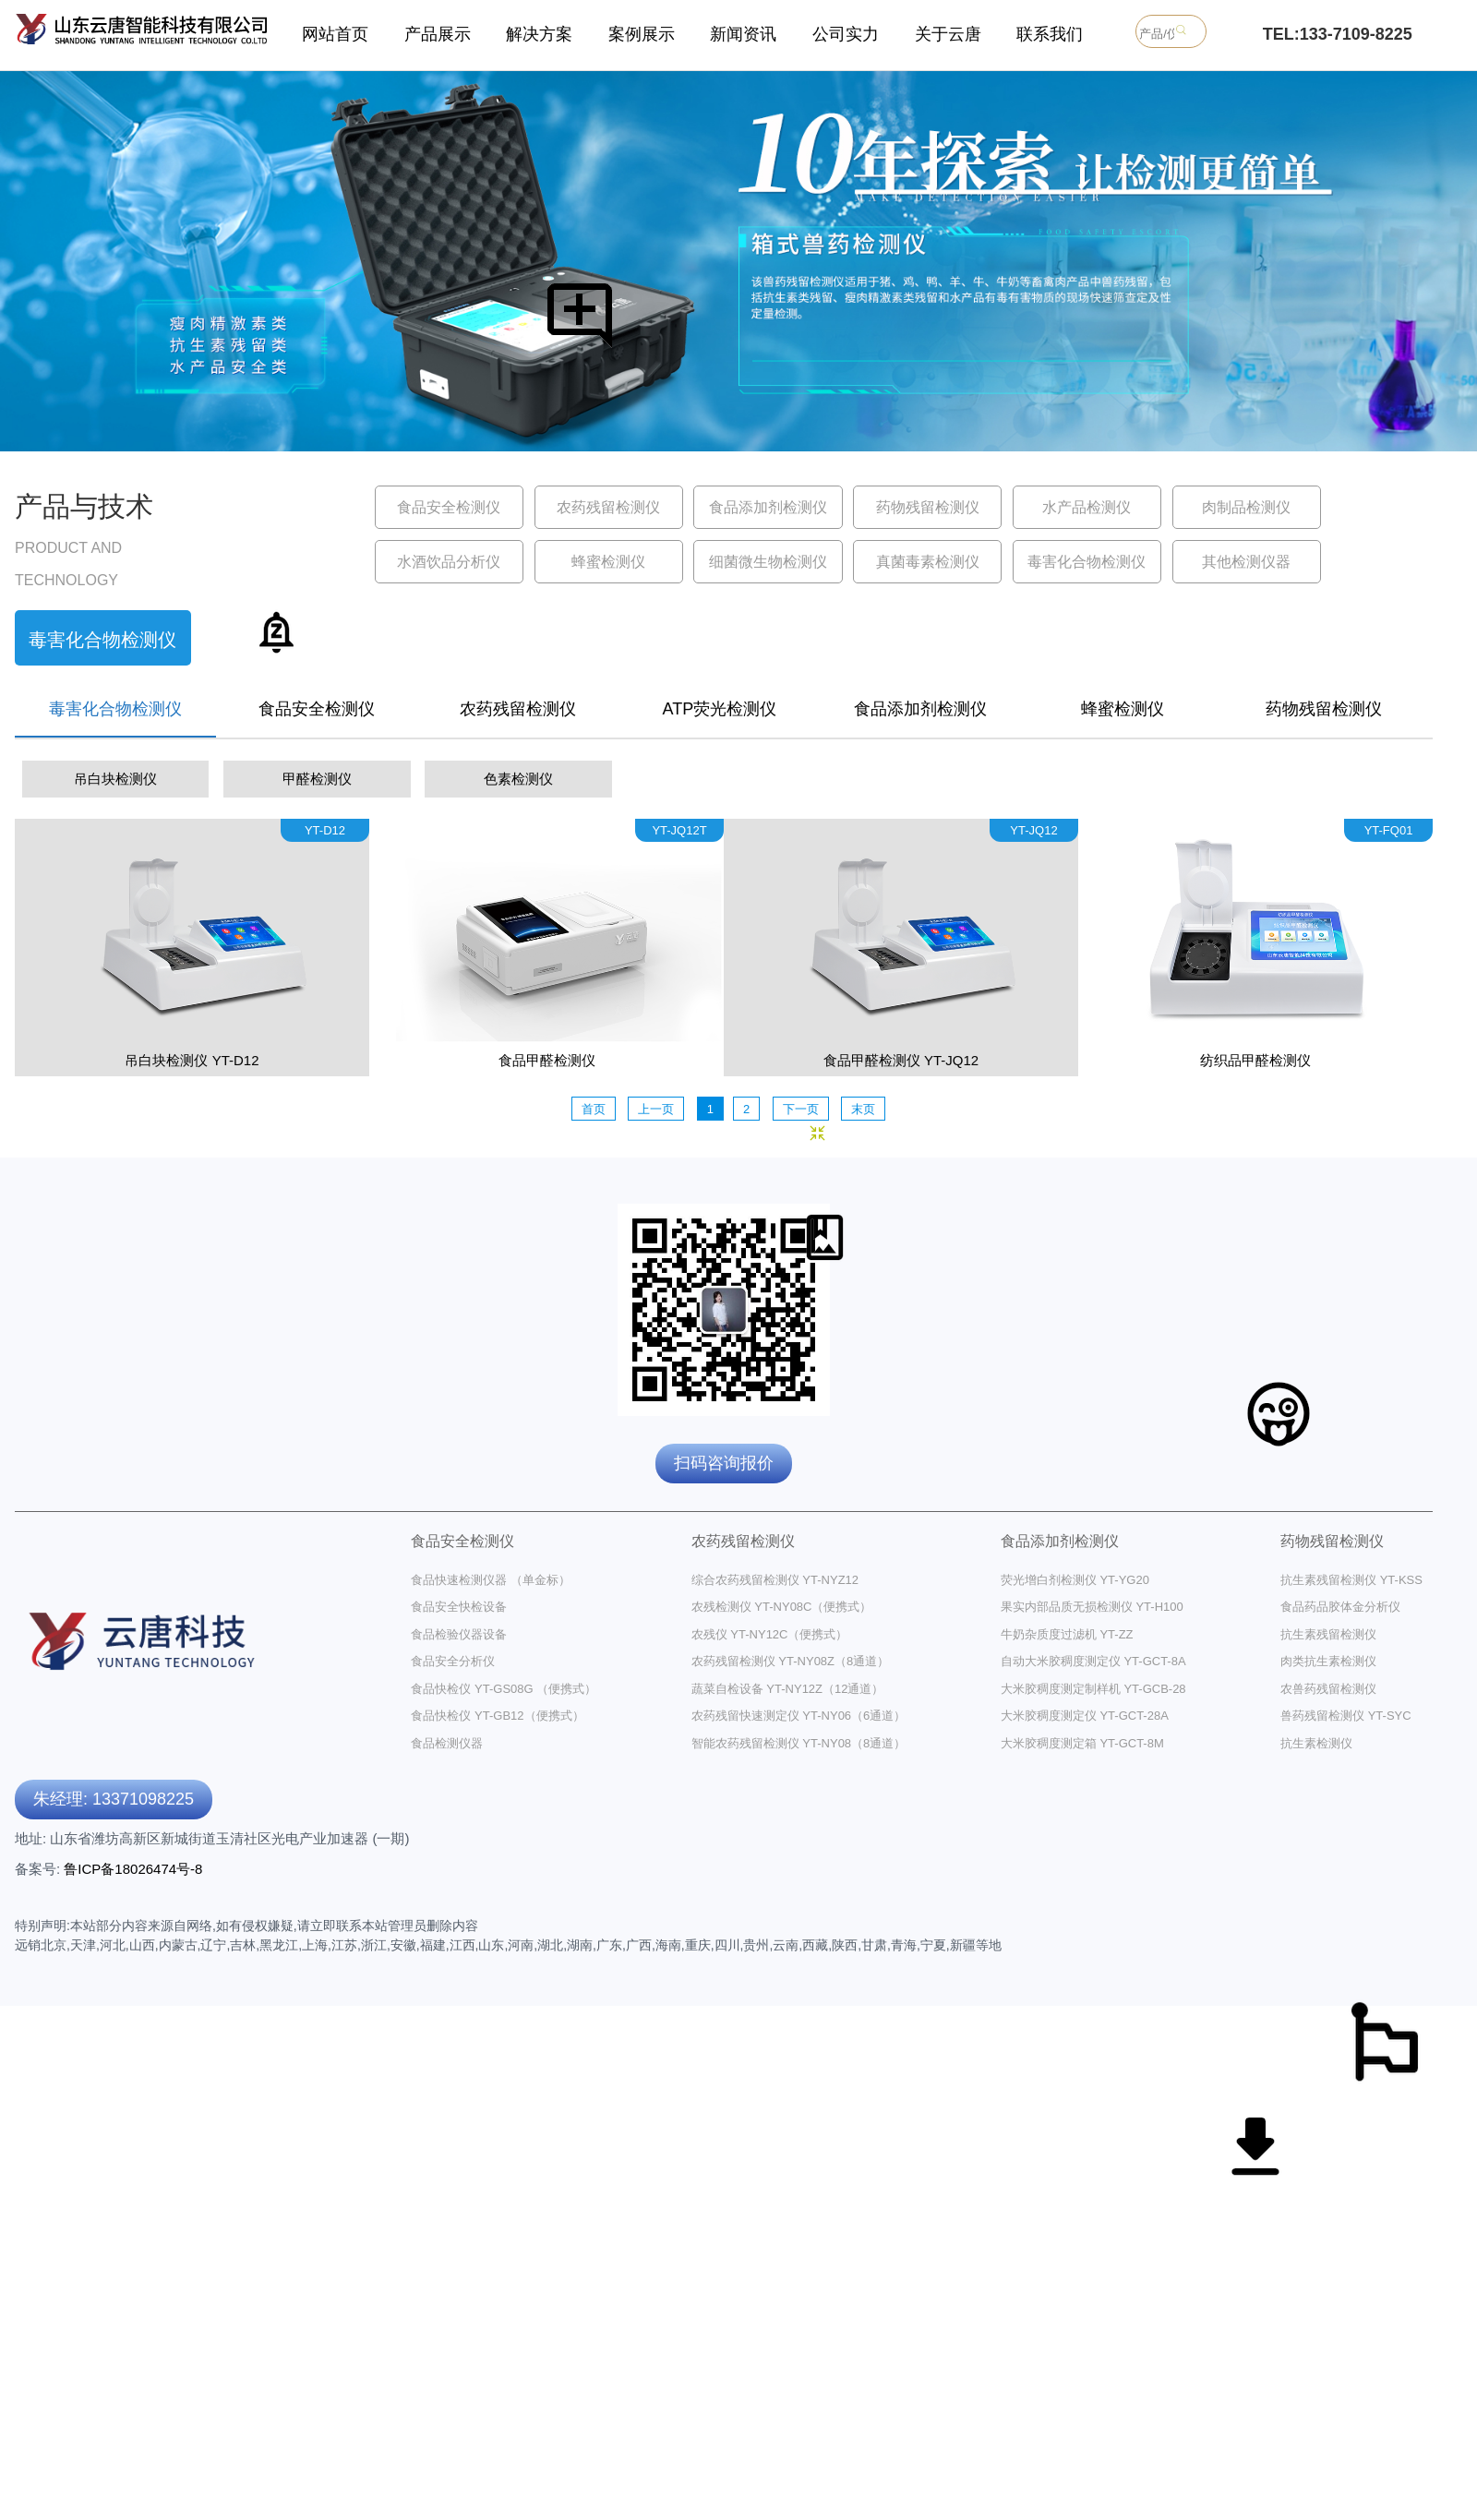 The height and width of the screenshot is (2520, 1477). What do you see at coordinates (276, 631) in the screenshot?
I see `notifications are currently snoozed` at bounding box center [276, 631].